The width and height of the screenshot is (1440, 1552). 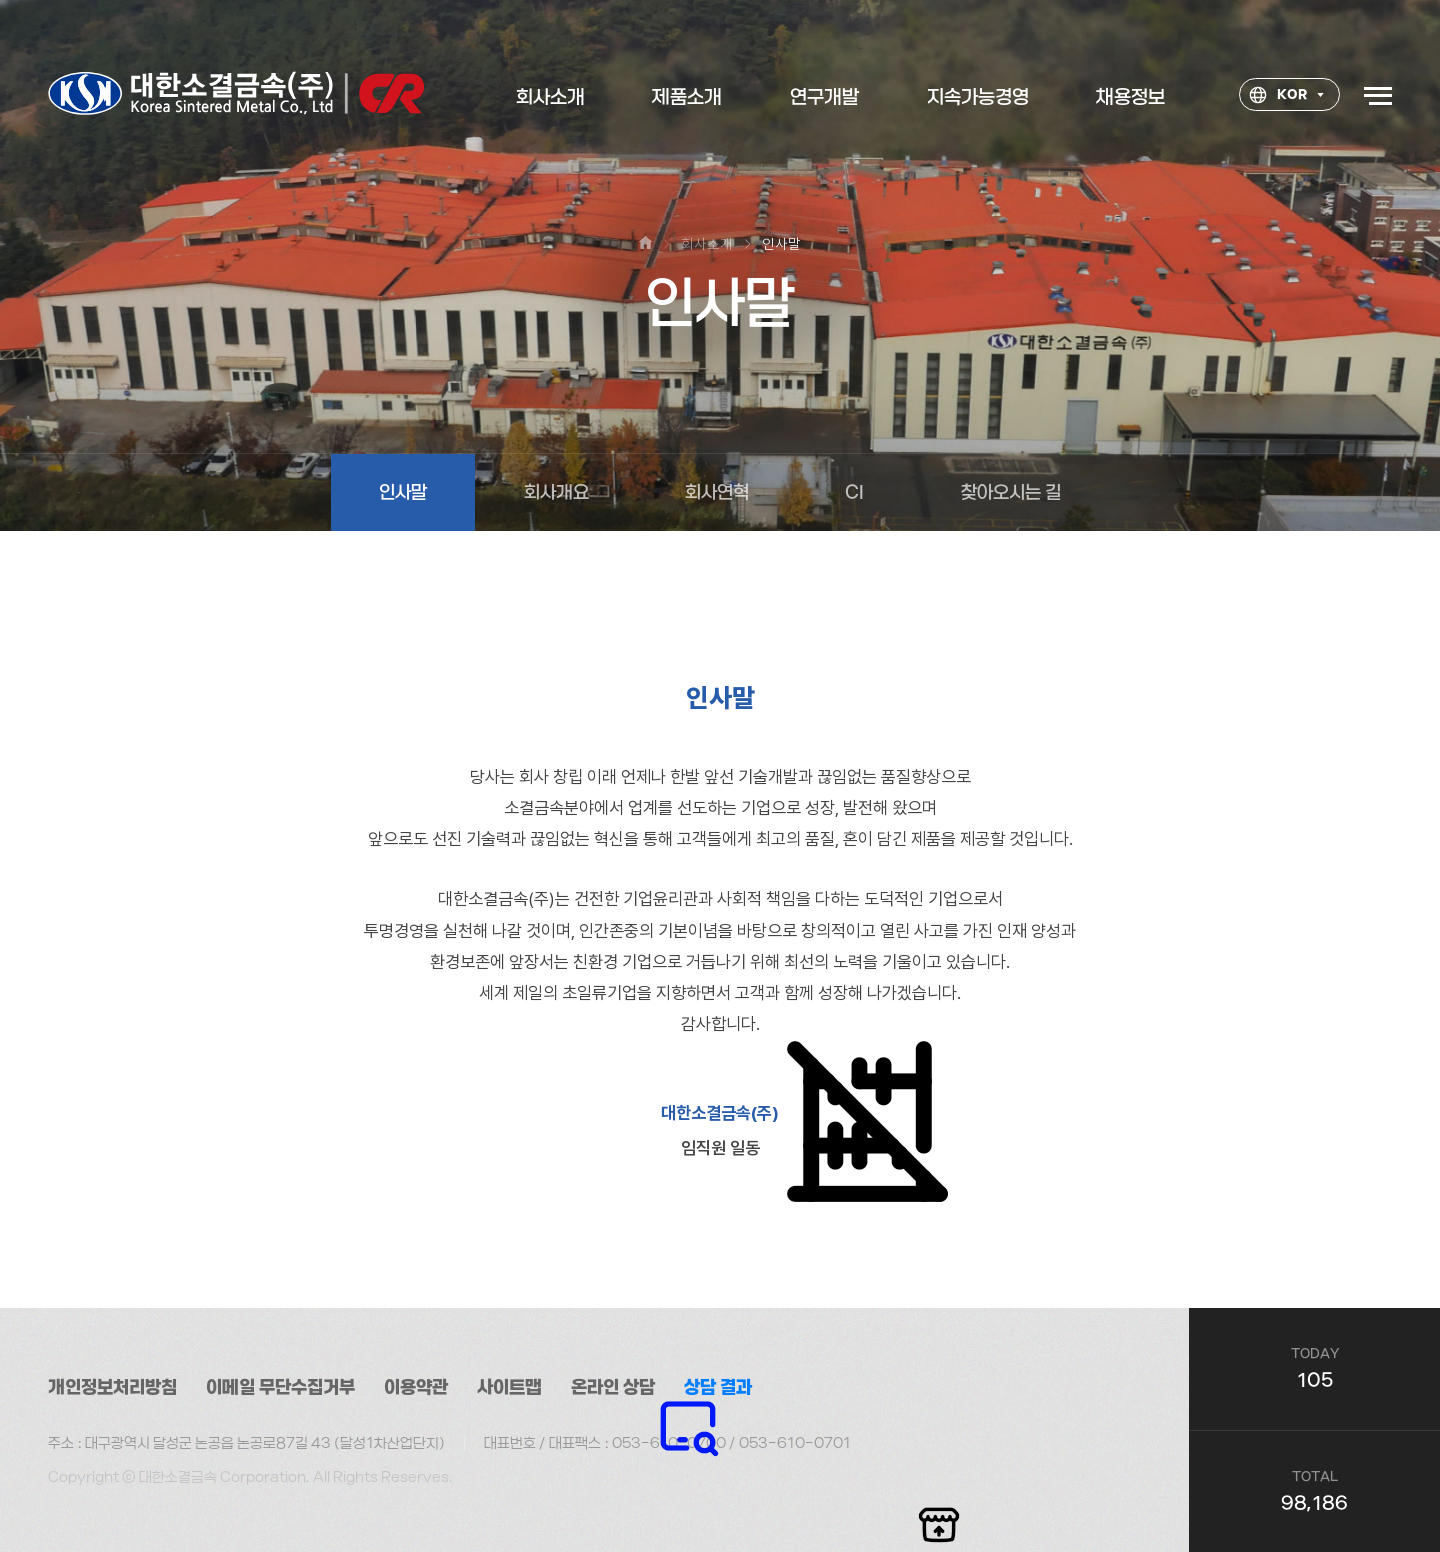 What do you see at coordinates (688, 1426) in the screenshot?
I see `search content on tablet device` at bounding box center [688, 1426].